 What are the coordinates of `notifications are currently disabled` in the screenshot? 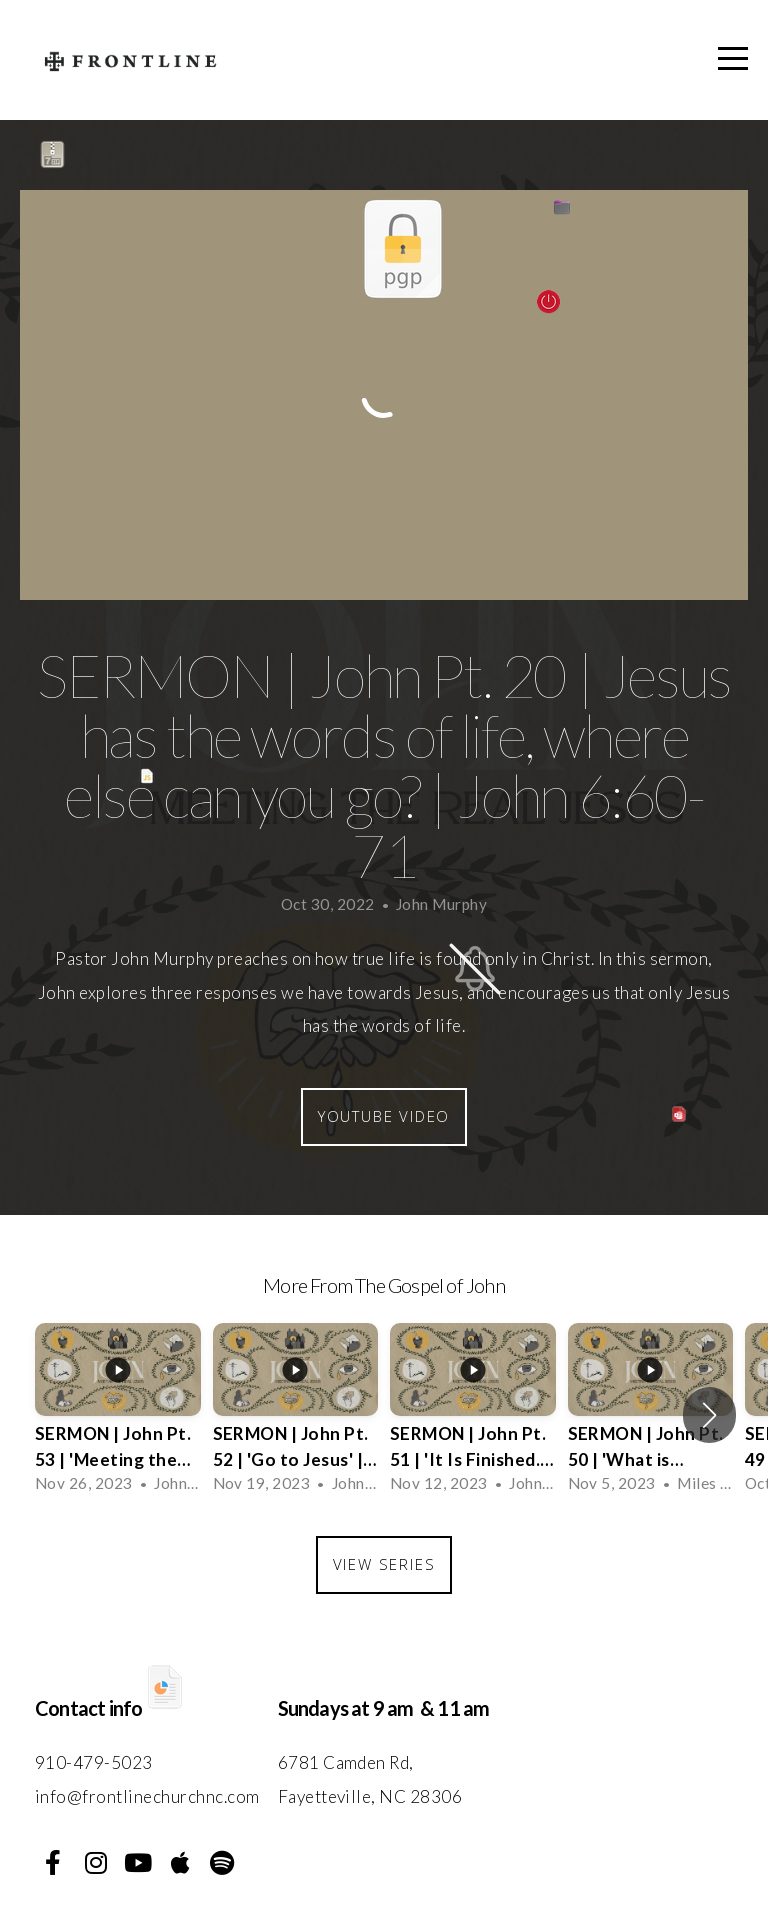 It's located at (475, 969).